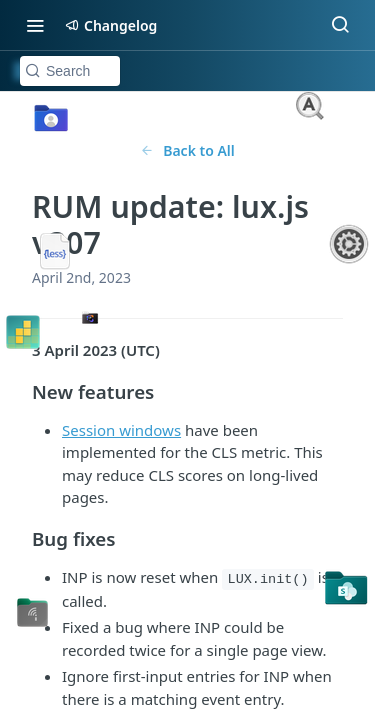 This screenshot has height=720, width=375. What do you see at coordinates (346, 589) in the screenshot?
I see `open microsoft sharepoint folder` at bounding box center [346, 589].